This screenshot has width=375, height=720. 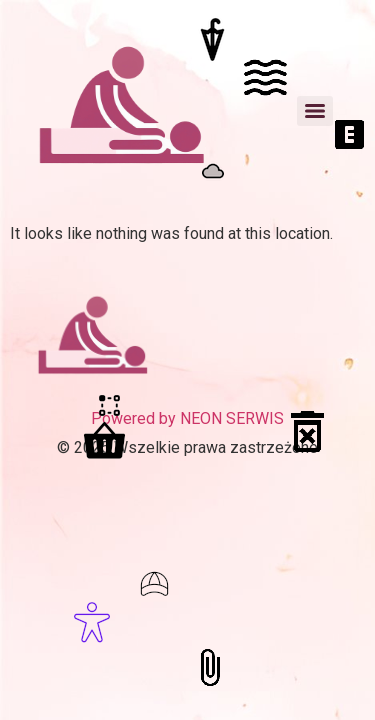 I want to click on cloud storage or sync status, so click(x=213, y=171).